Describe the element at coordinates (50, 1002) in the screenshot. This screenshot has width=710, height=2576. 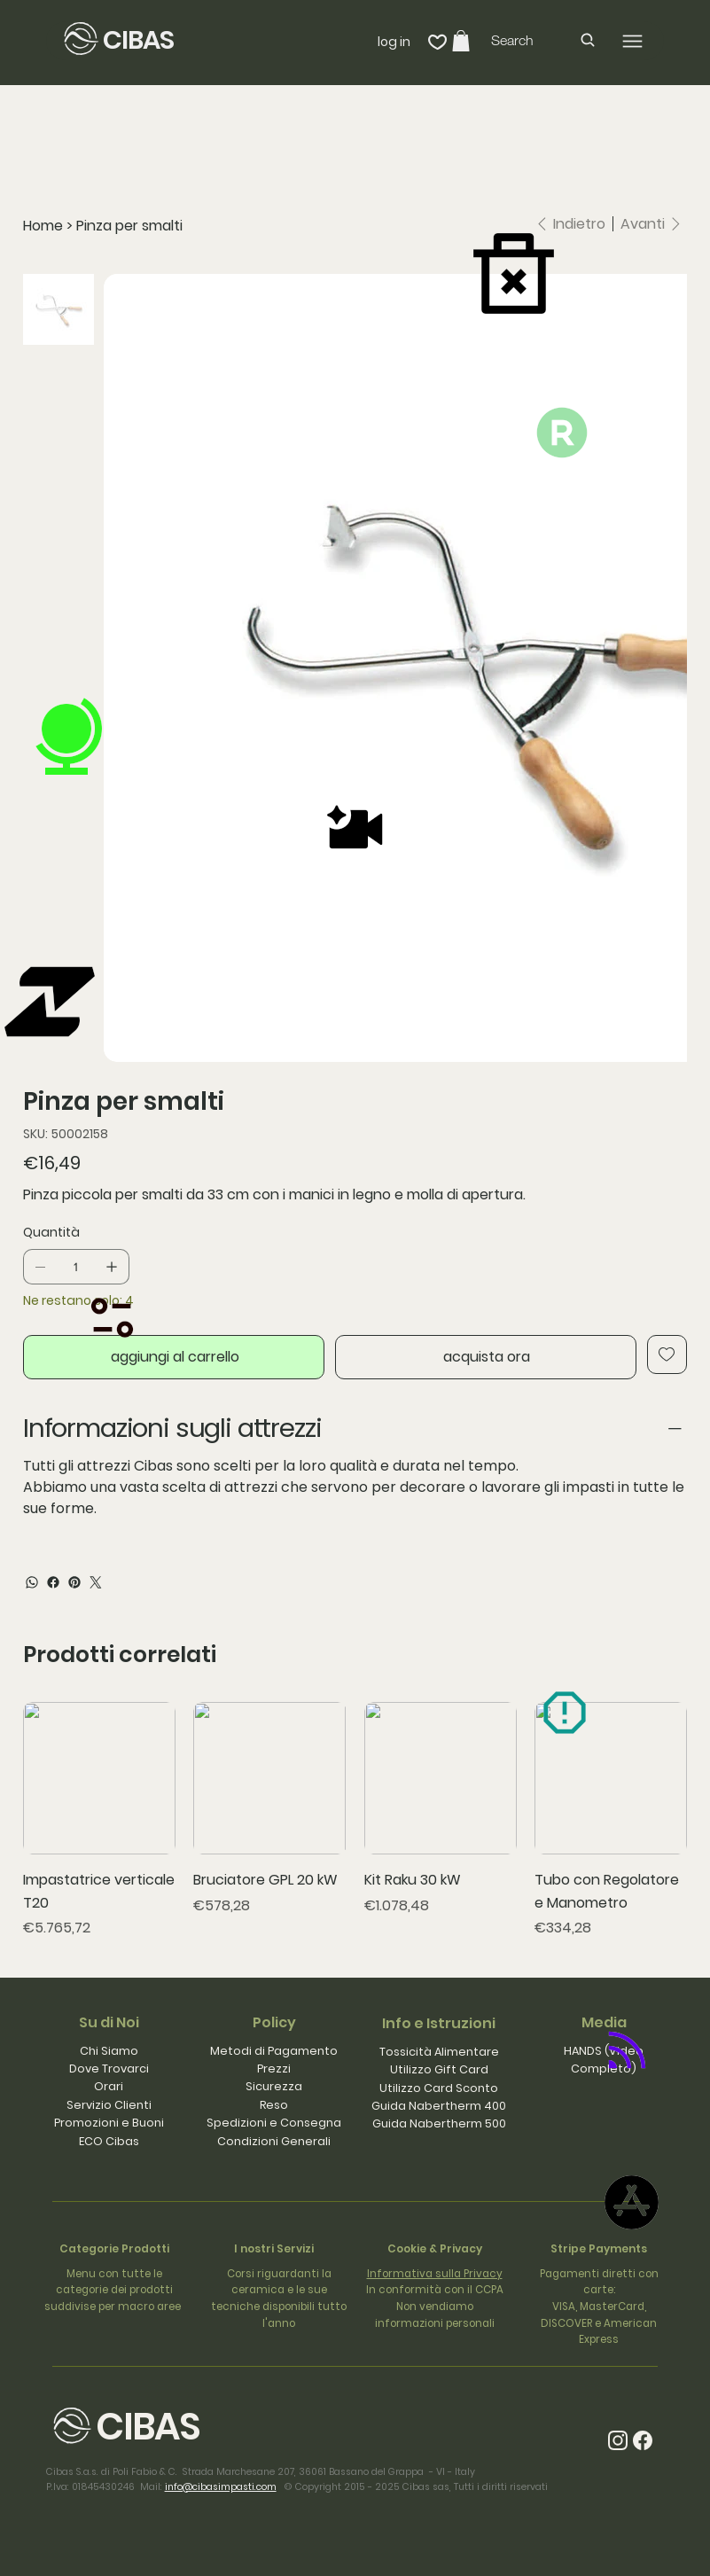
I see `zincsearch logo` at that location.